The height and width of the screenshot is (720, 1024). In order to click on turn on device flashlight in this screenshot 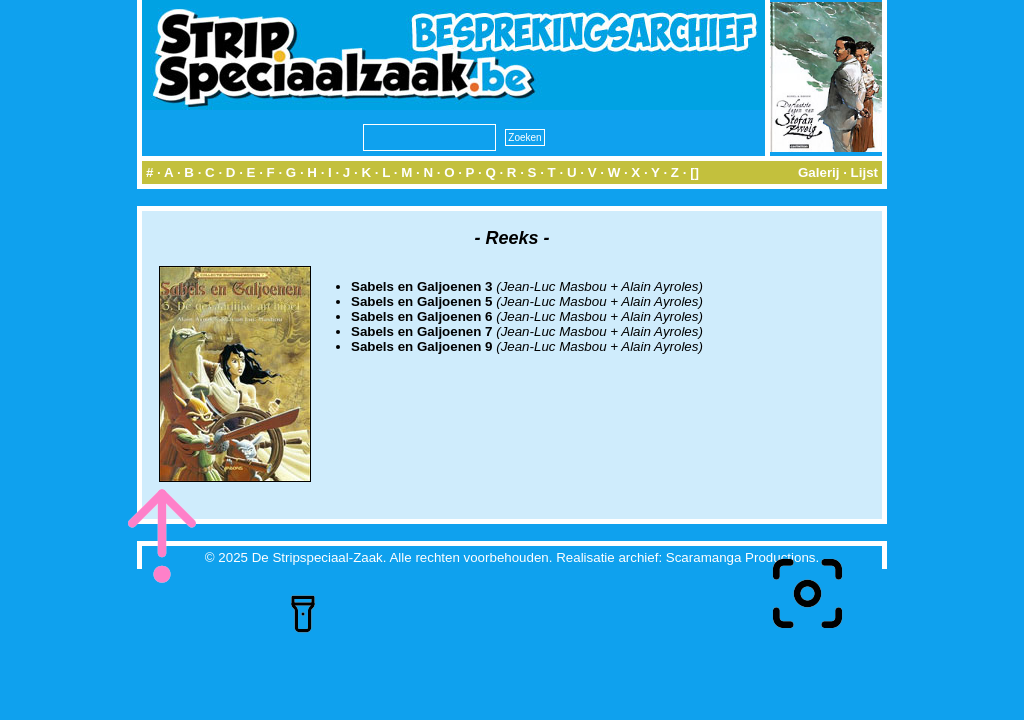, I will do `click(303, 614)`.